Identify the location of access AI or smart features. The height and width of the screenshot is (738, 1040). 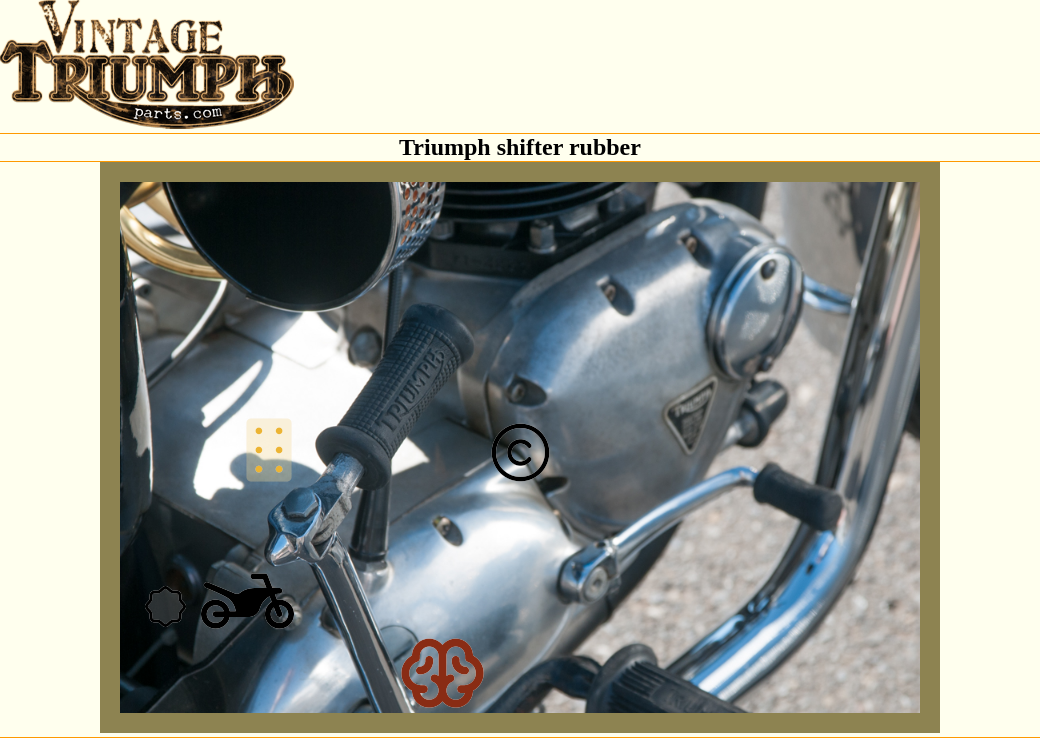
(442, 674).